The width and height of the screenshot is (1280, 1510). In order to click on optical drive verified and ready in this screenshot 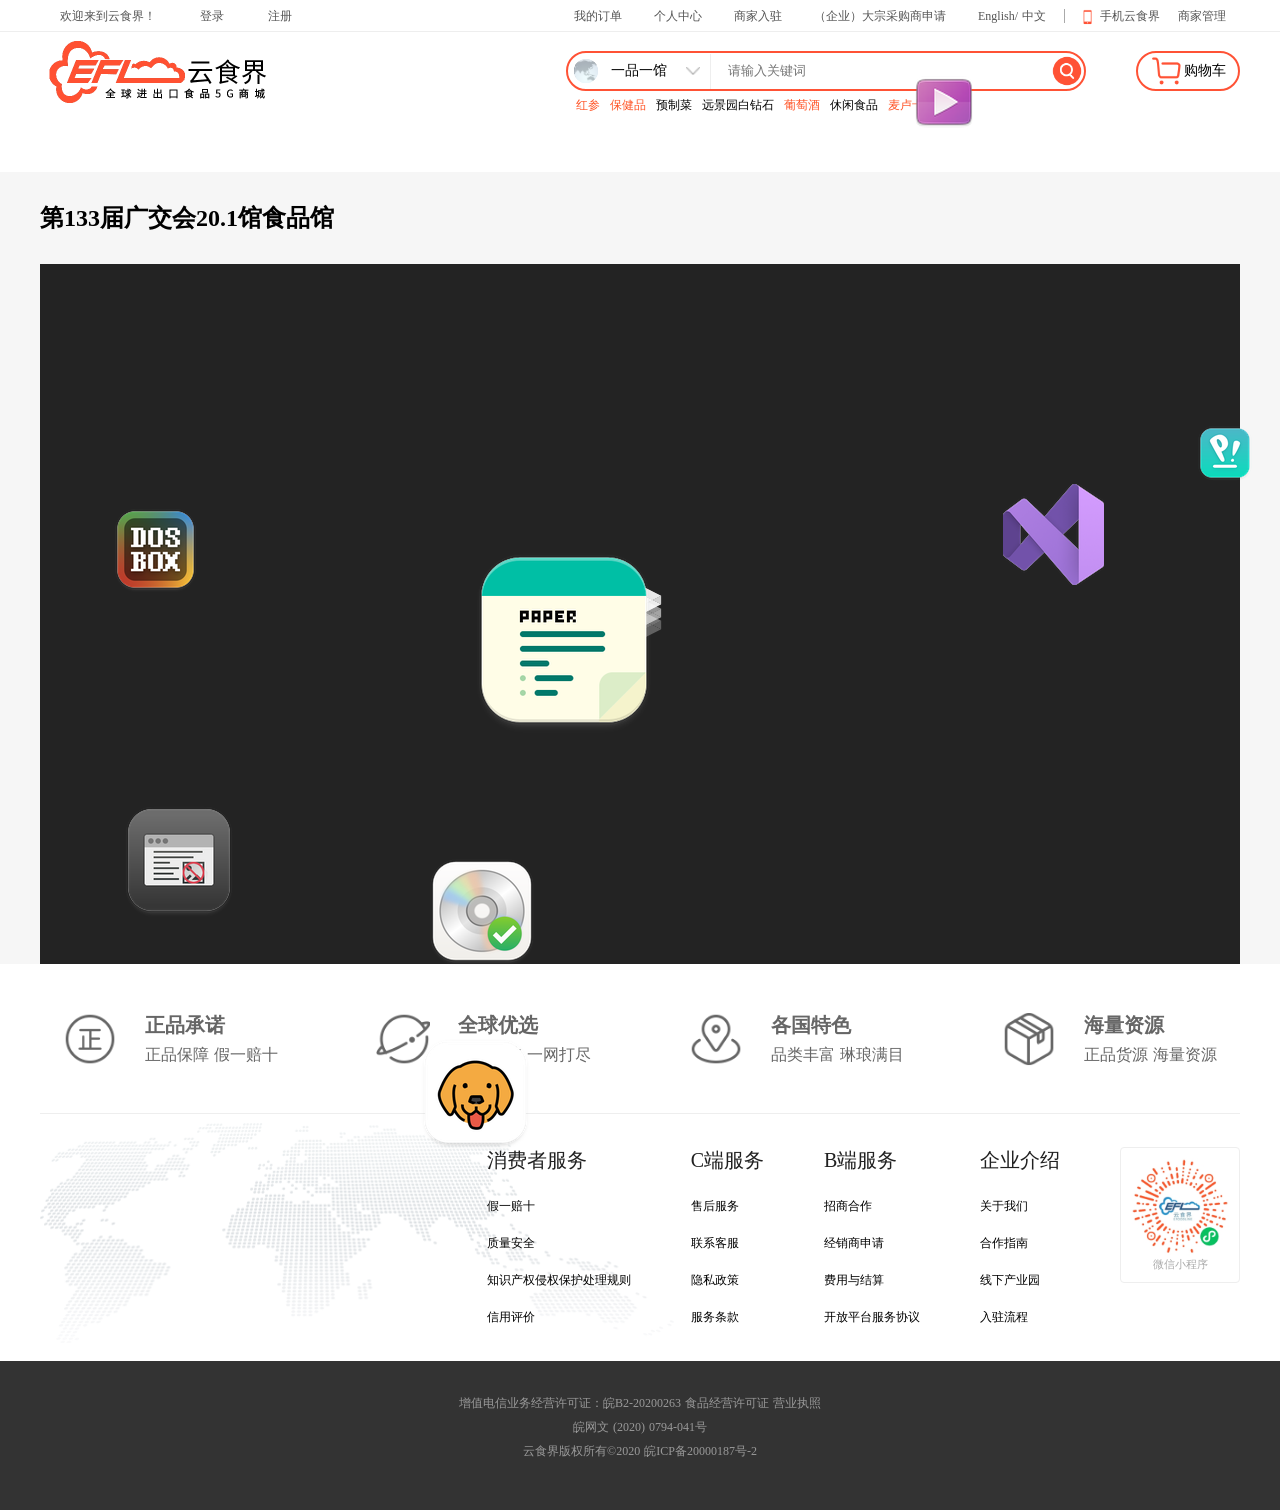, I will do `click(482, 911)`.